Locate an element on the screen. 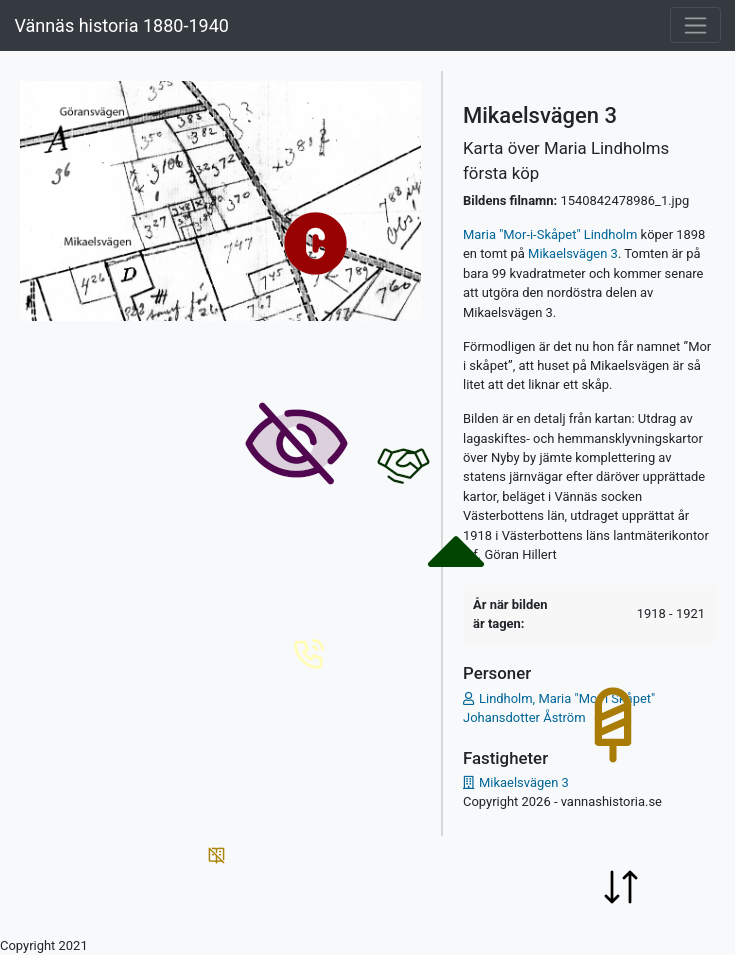 This screenshot has width=735, height=955. navigate up or go to previous item is located at coordinates (456, 567).